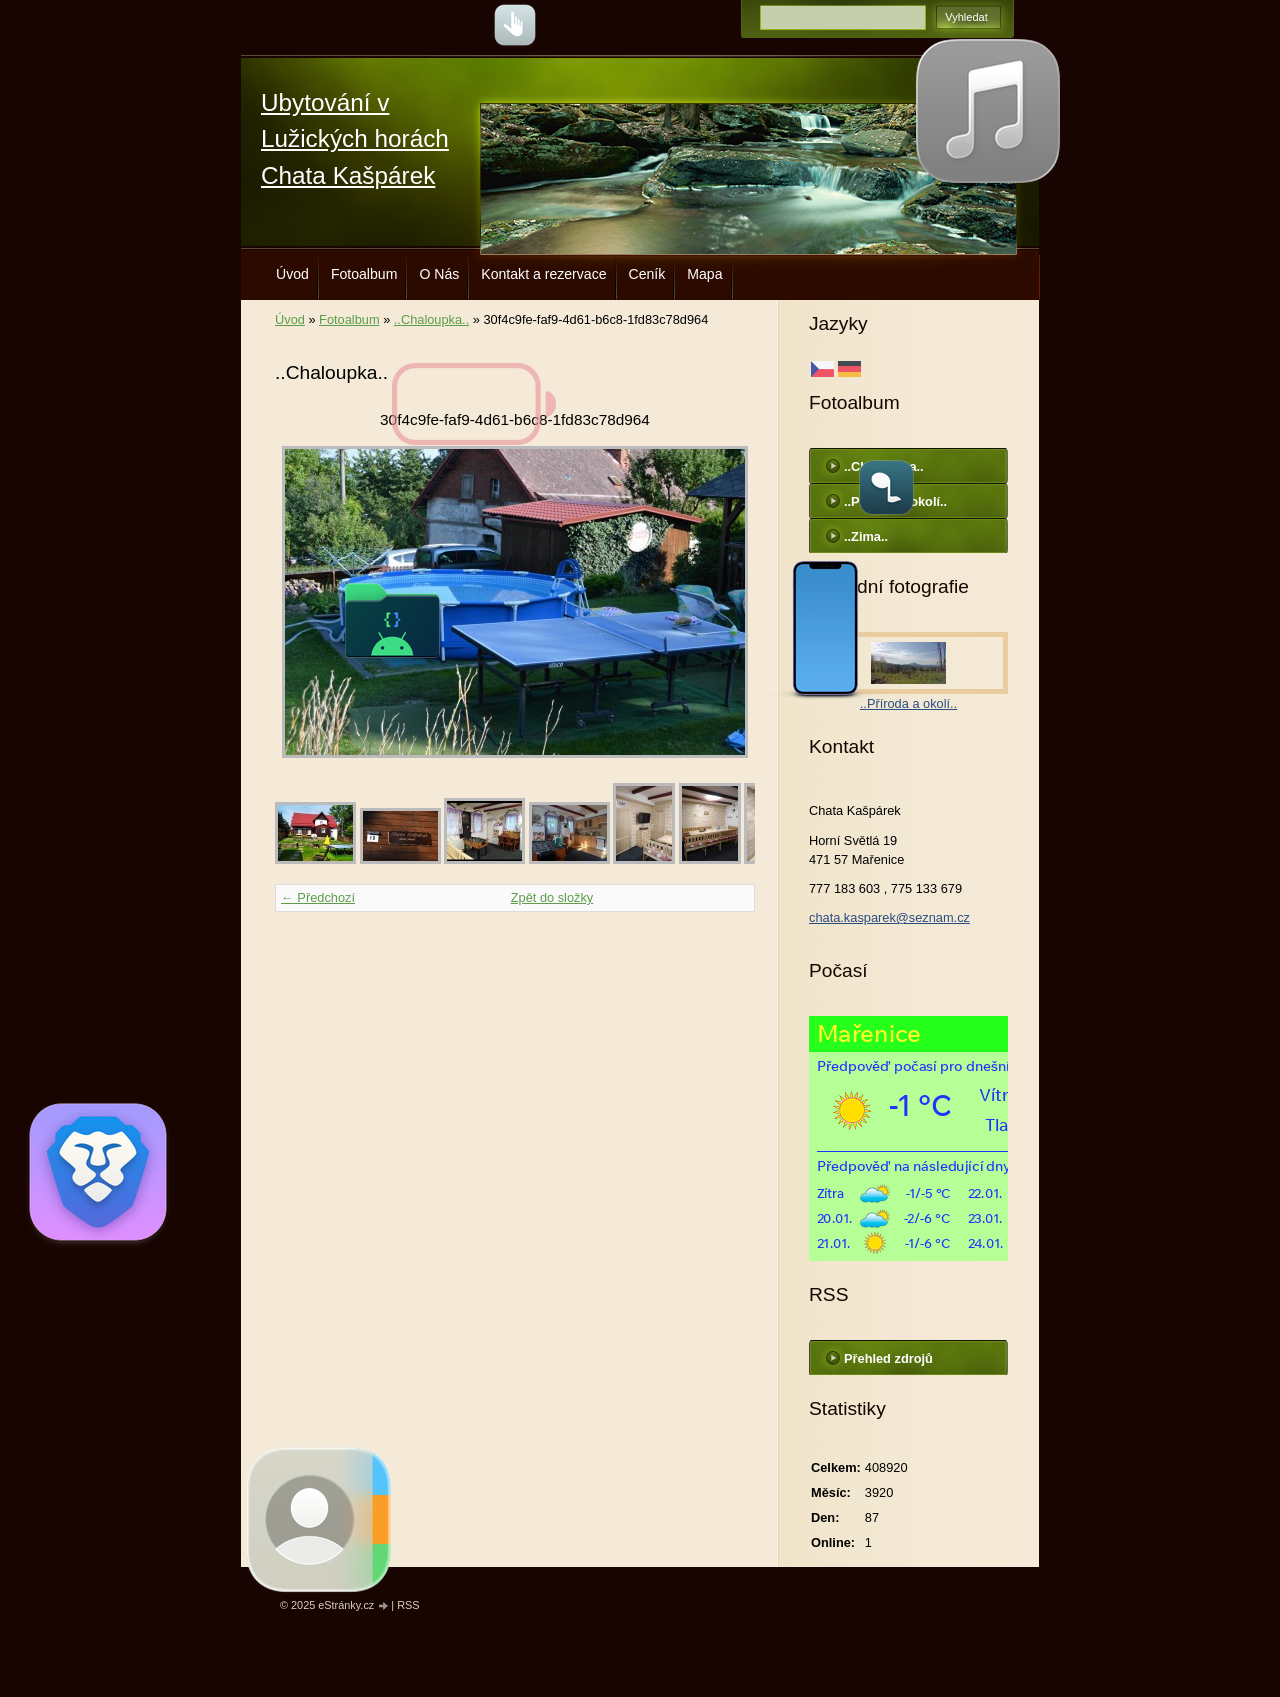  I want to click on open touché app for touch bar customization, so click(515, 25).